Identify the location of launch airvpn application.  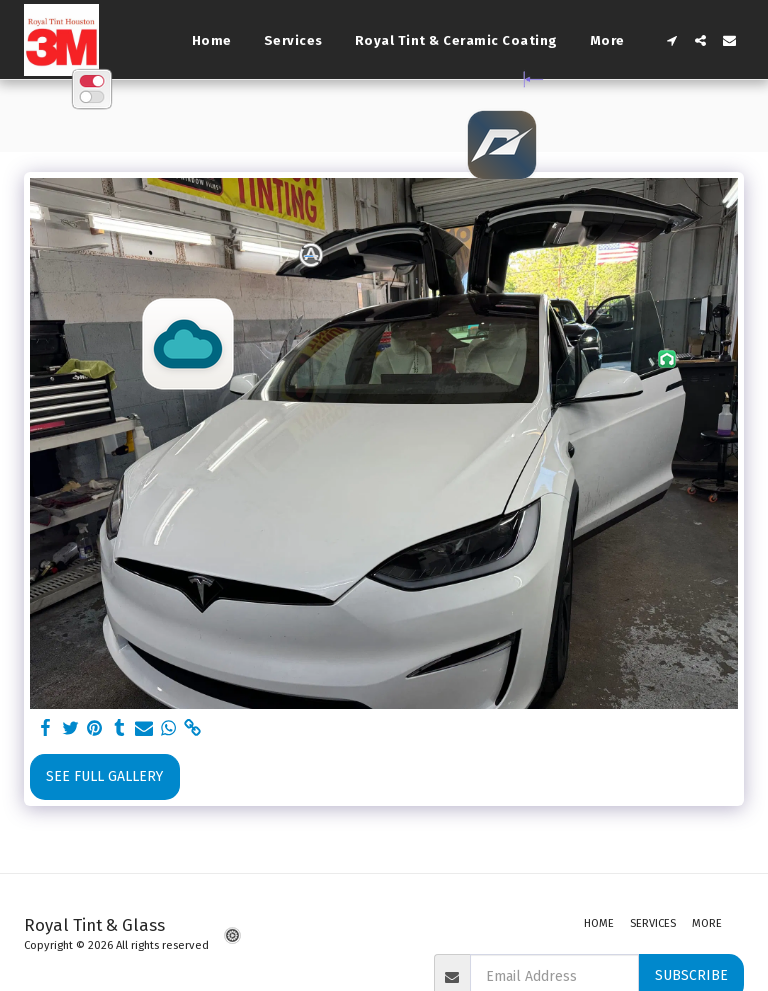
(188, 344).